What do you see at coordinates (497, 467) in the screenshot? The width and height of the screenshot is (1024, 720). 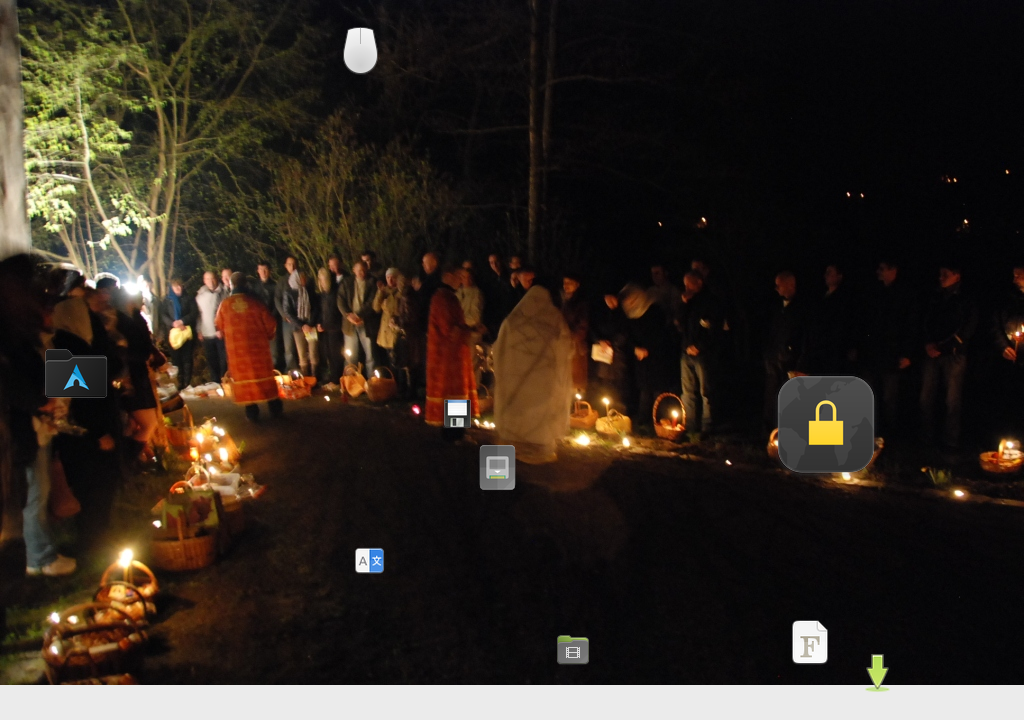 I see `nintendo ds game rom file` at bounding box center [497, 467].